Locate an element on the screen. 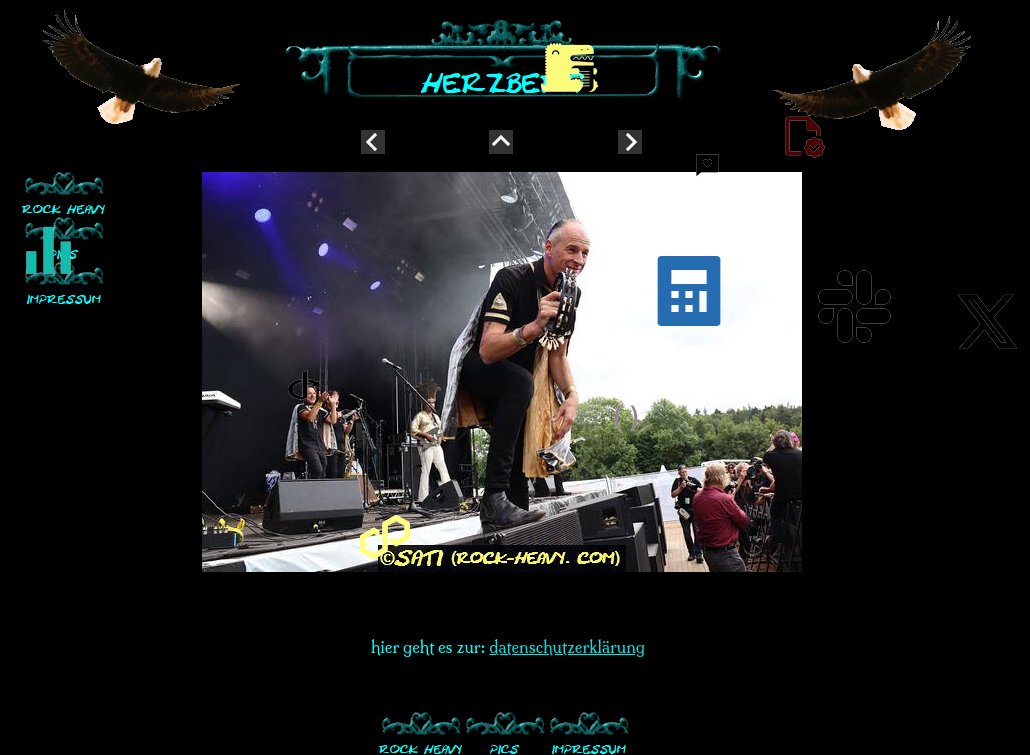 The width and height of the screenshot is (1030, 755). view verified contract document is located at coordinates (803, 136).